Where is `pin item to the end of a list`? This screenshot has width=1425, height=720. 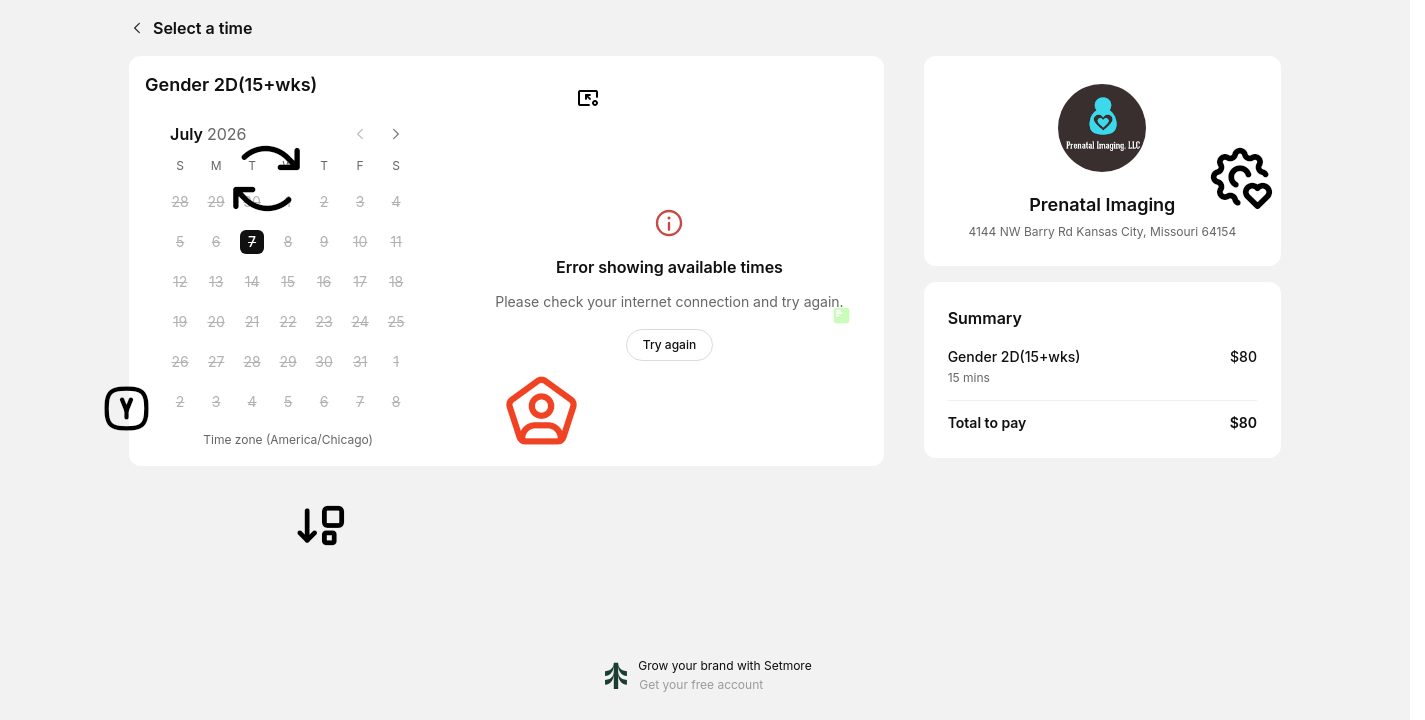
pin item to the end of a list is located at coordinates (588, 98).